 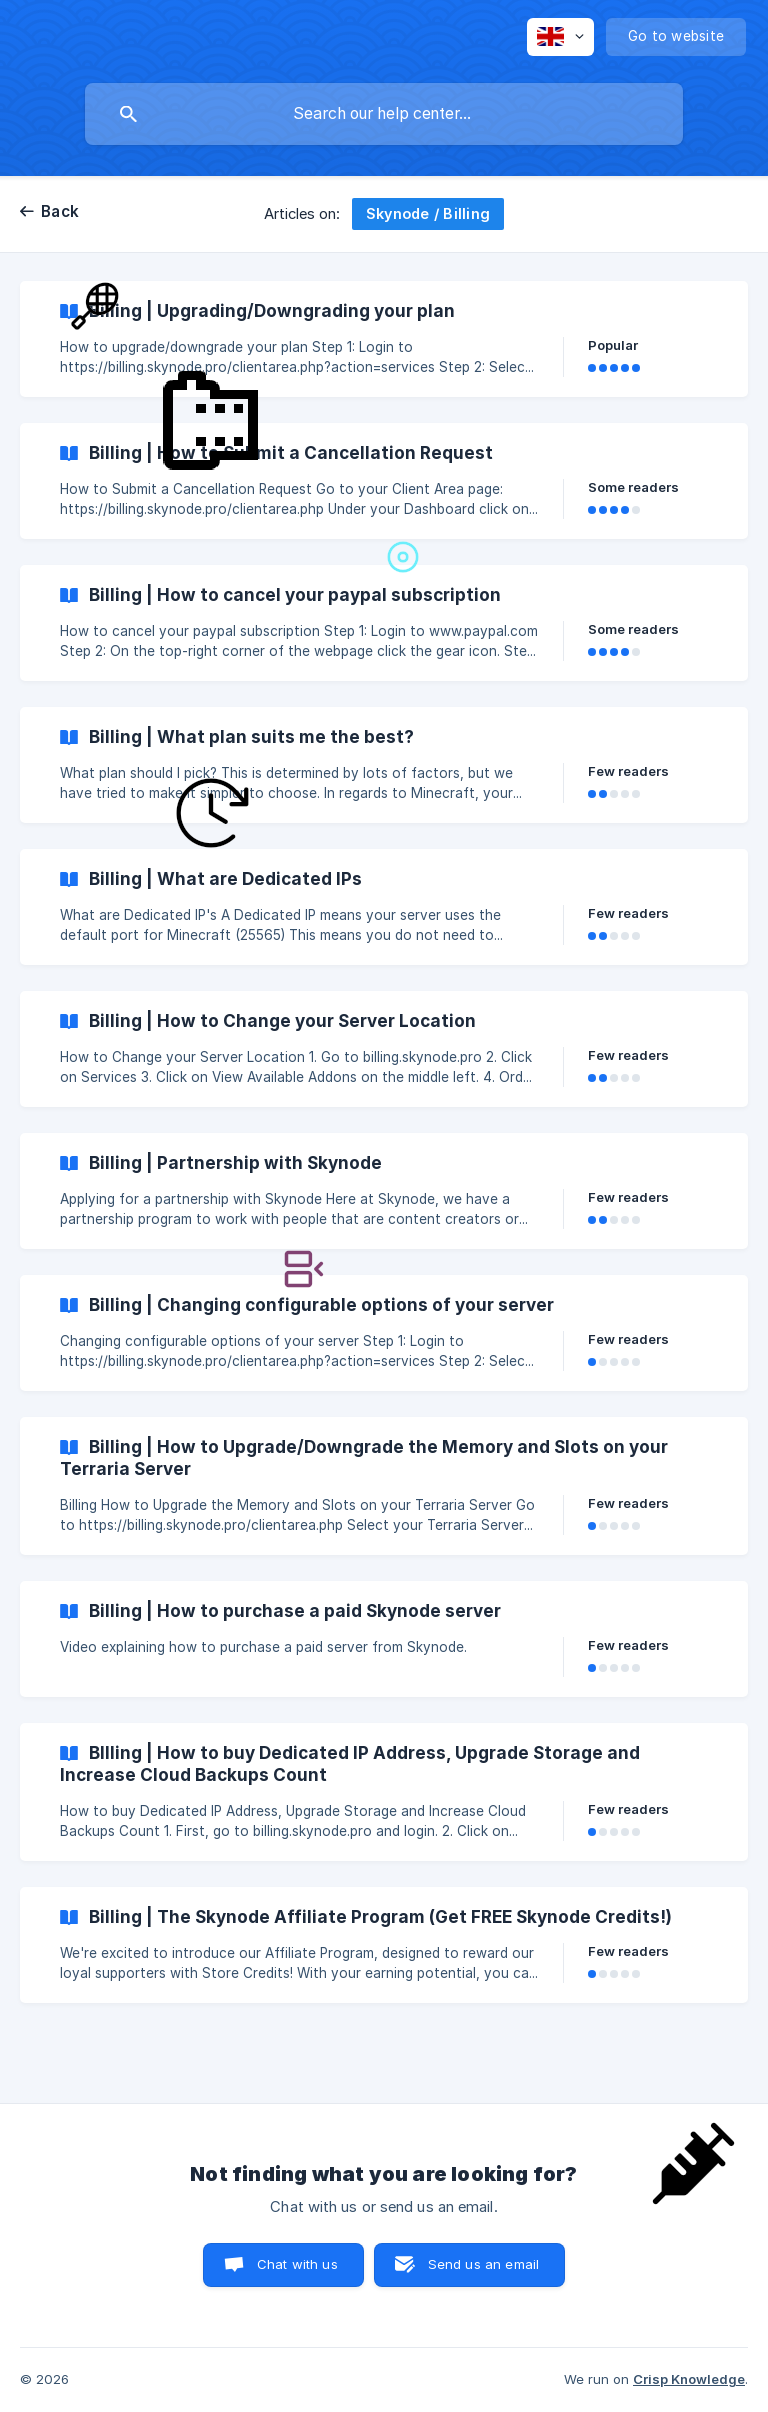 What do you see at coordinates (94, 307) in the screenshot?
I see `access tennis or racquet sports activities` at bounding box center [94, 307].